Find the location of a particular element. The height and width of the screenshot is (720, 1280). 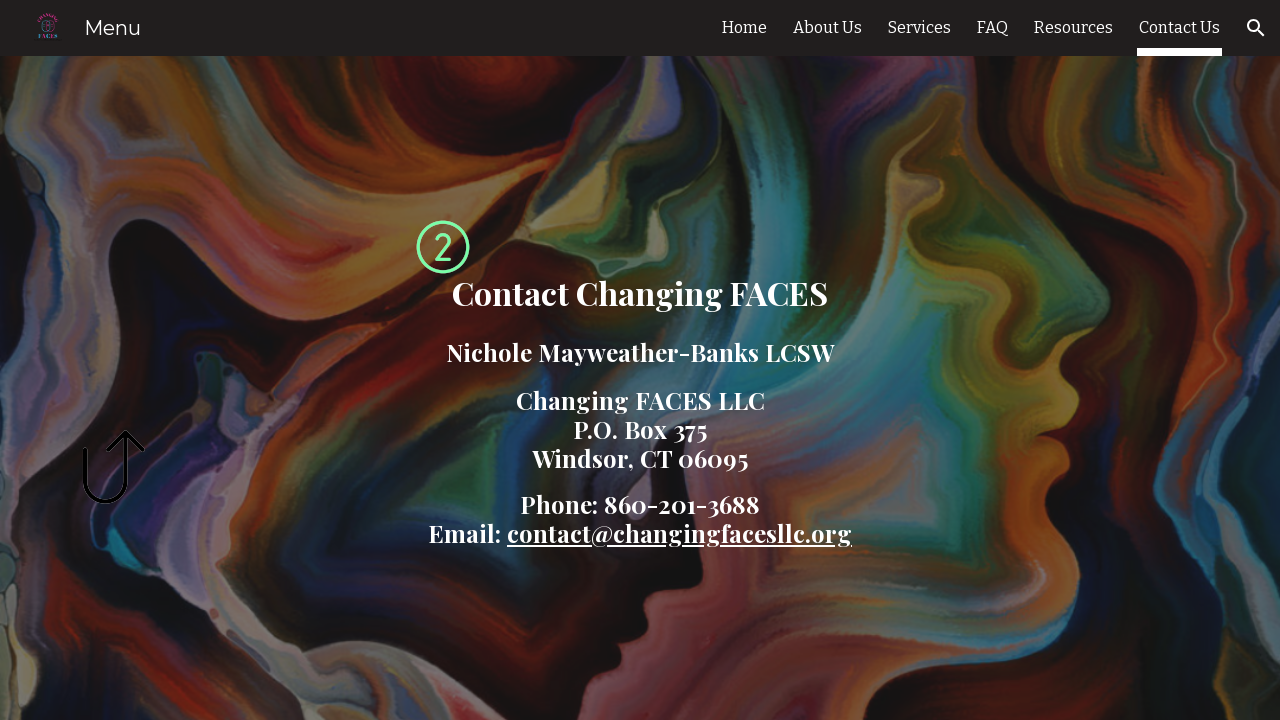

redo or repeat last action is located at coordinates (111, 467).